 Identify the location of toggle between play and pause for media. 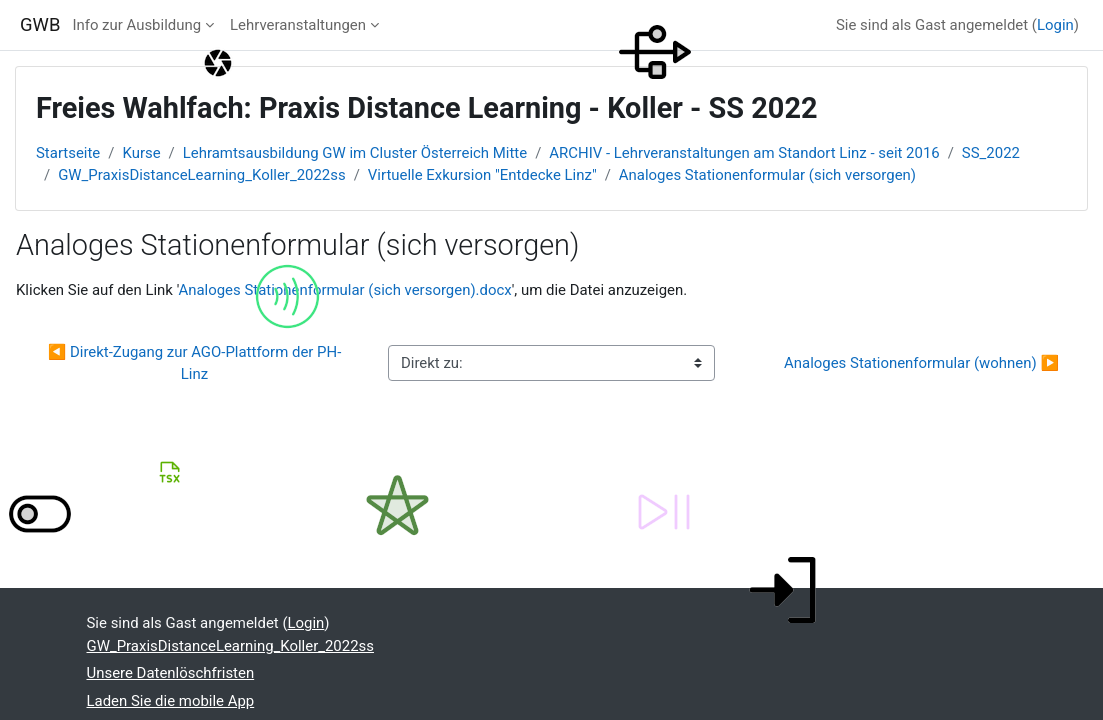
(664, 512).